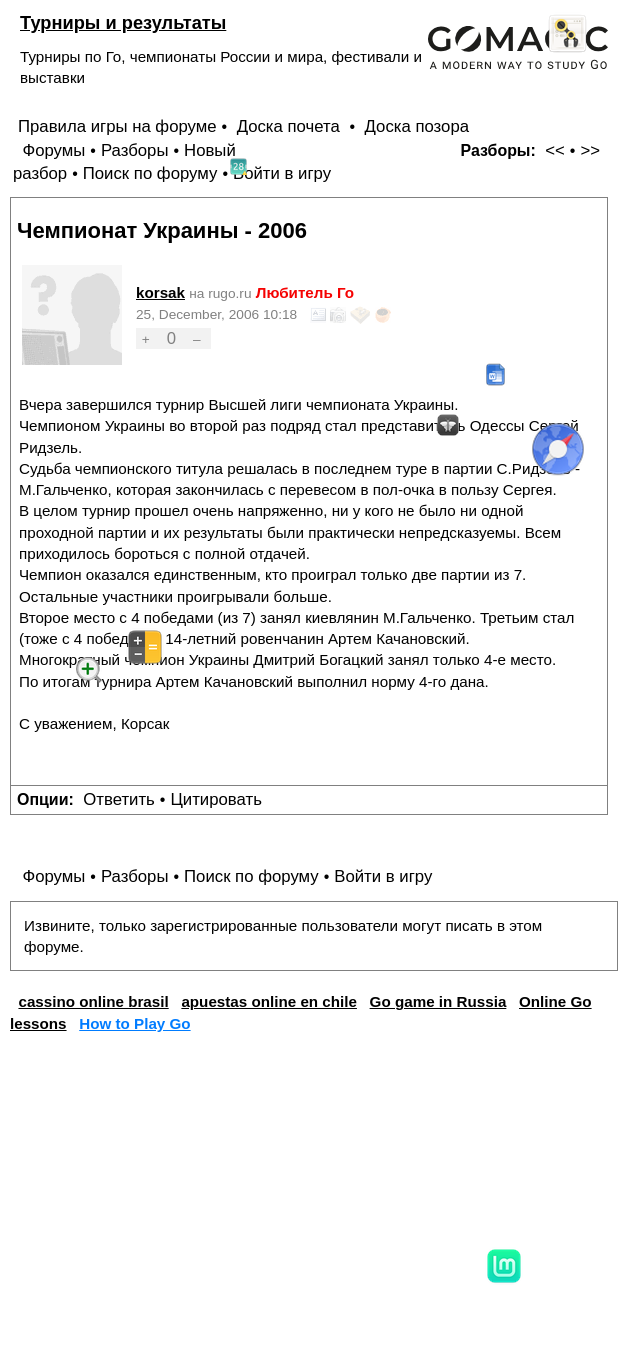  I want to click on indicates an upcoming appointment or event, so click(238, 166).